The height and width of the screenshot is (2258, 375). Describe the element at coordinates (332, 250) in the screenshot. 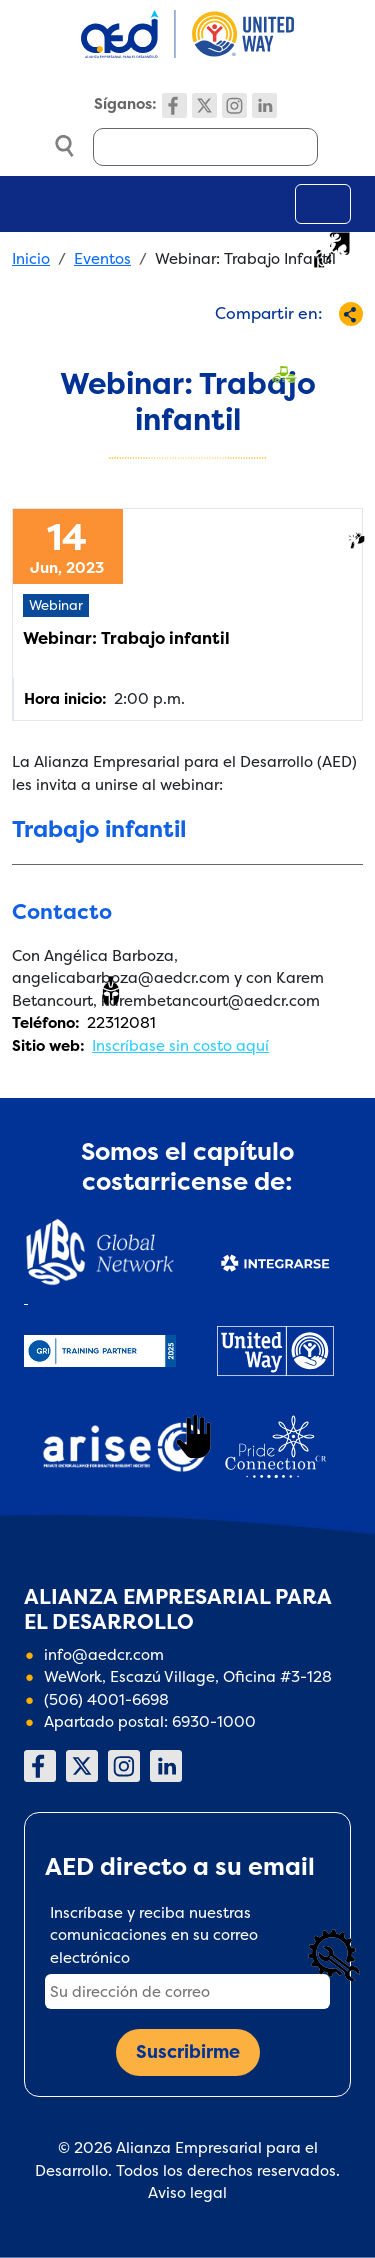

I see `select flamethrower unit or weapon class` at that location.